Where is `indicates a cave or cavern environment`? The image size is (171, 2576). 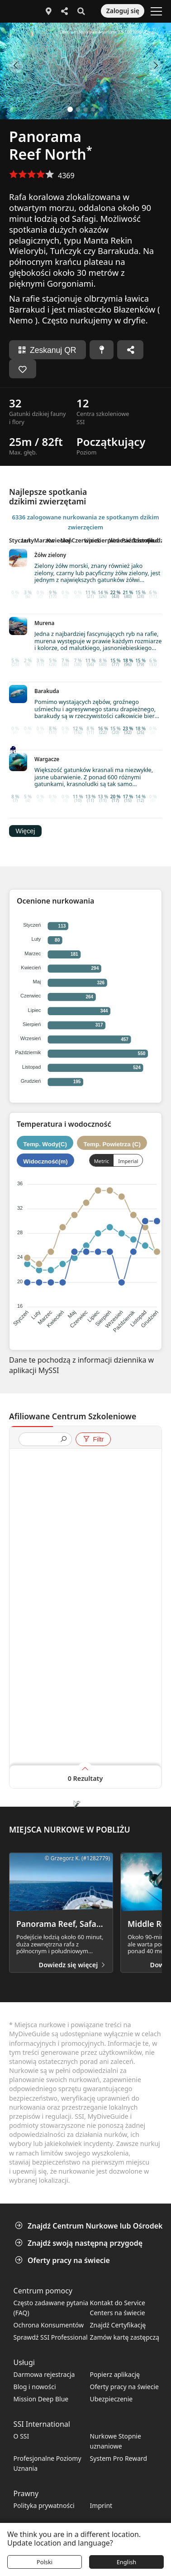
indicates a cave or cavern environment is located at coordinates (13, 750).